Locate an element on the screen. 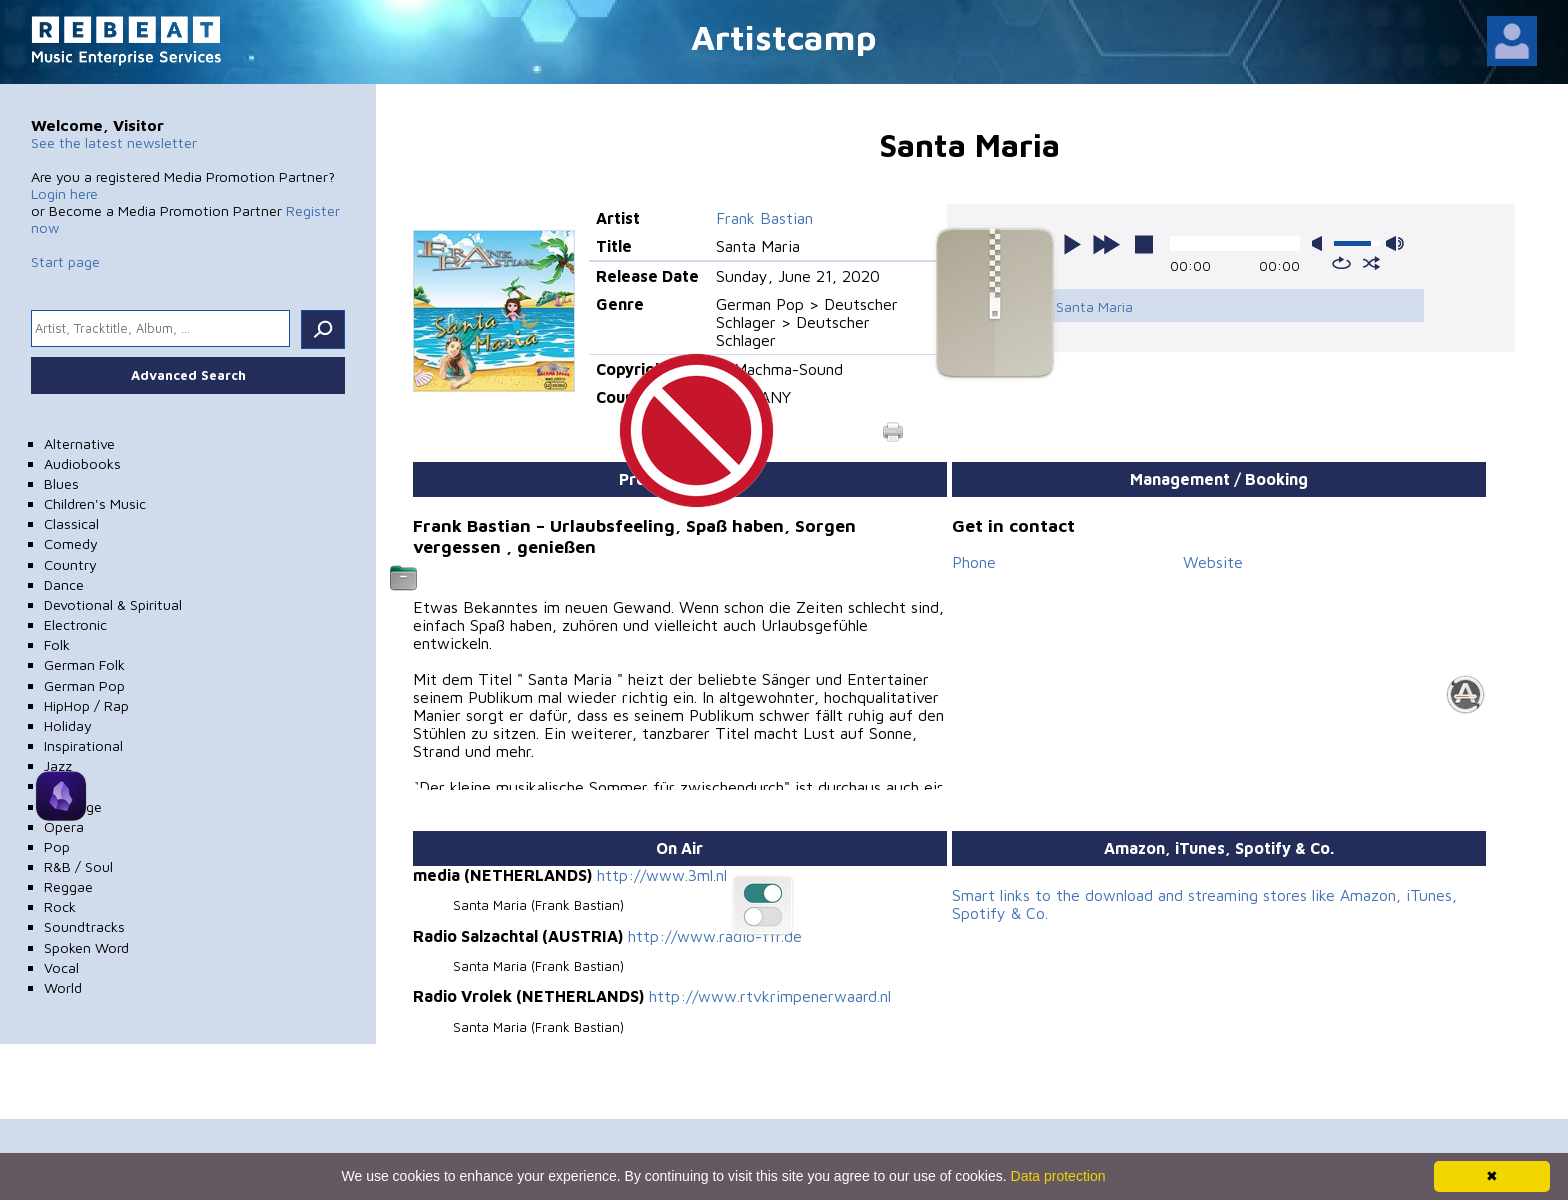 Image resolution: width=1568 pixels, height=1200 pixels. access printer settings is located at coordinates (893, 432).